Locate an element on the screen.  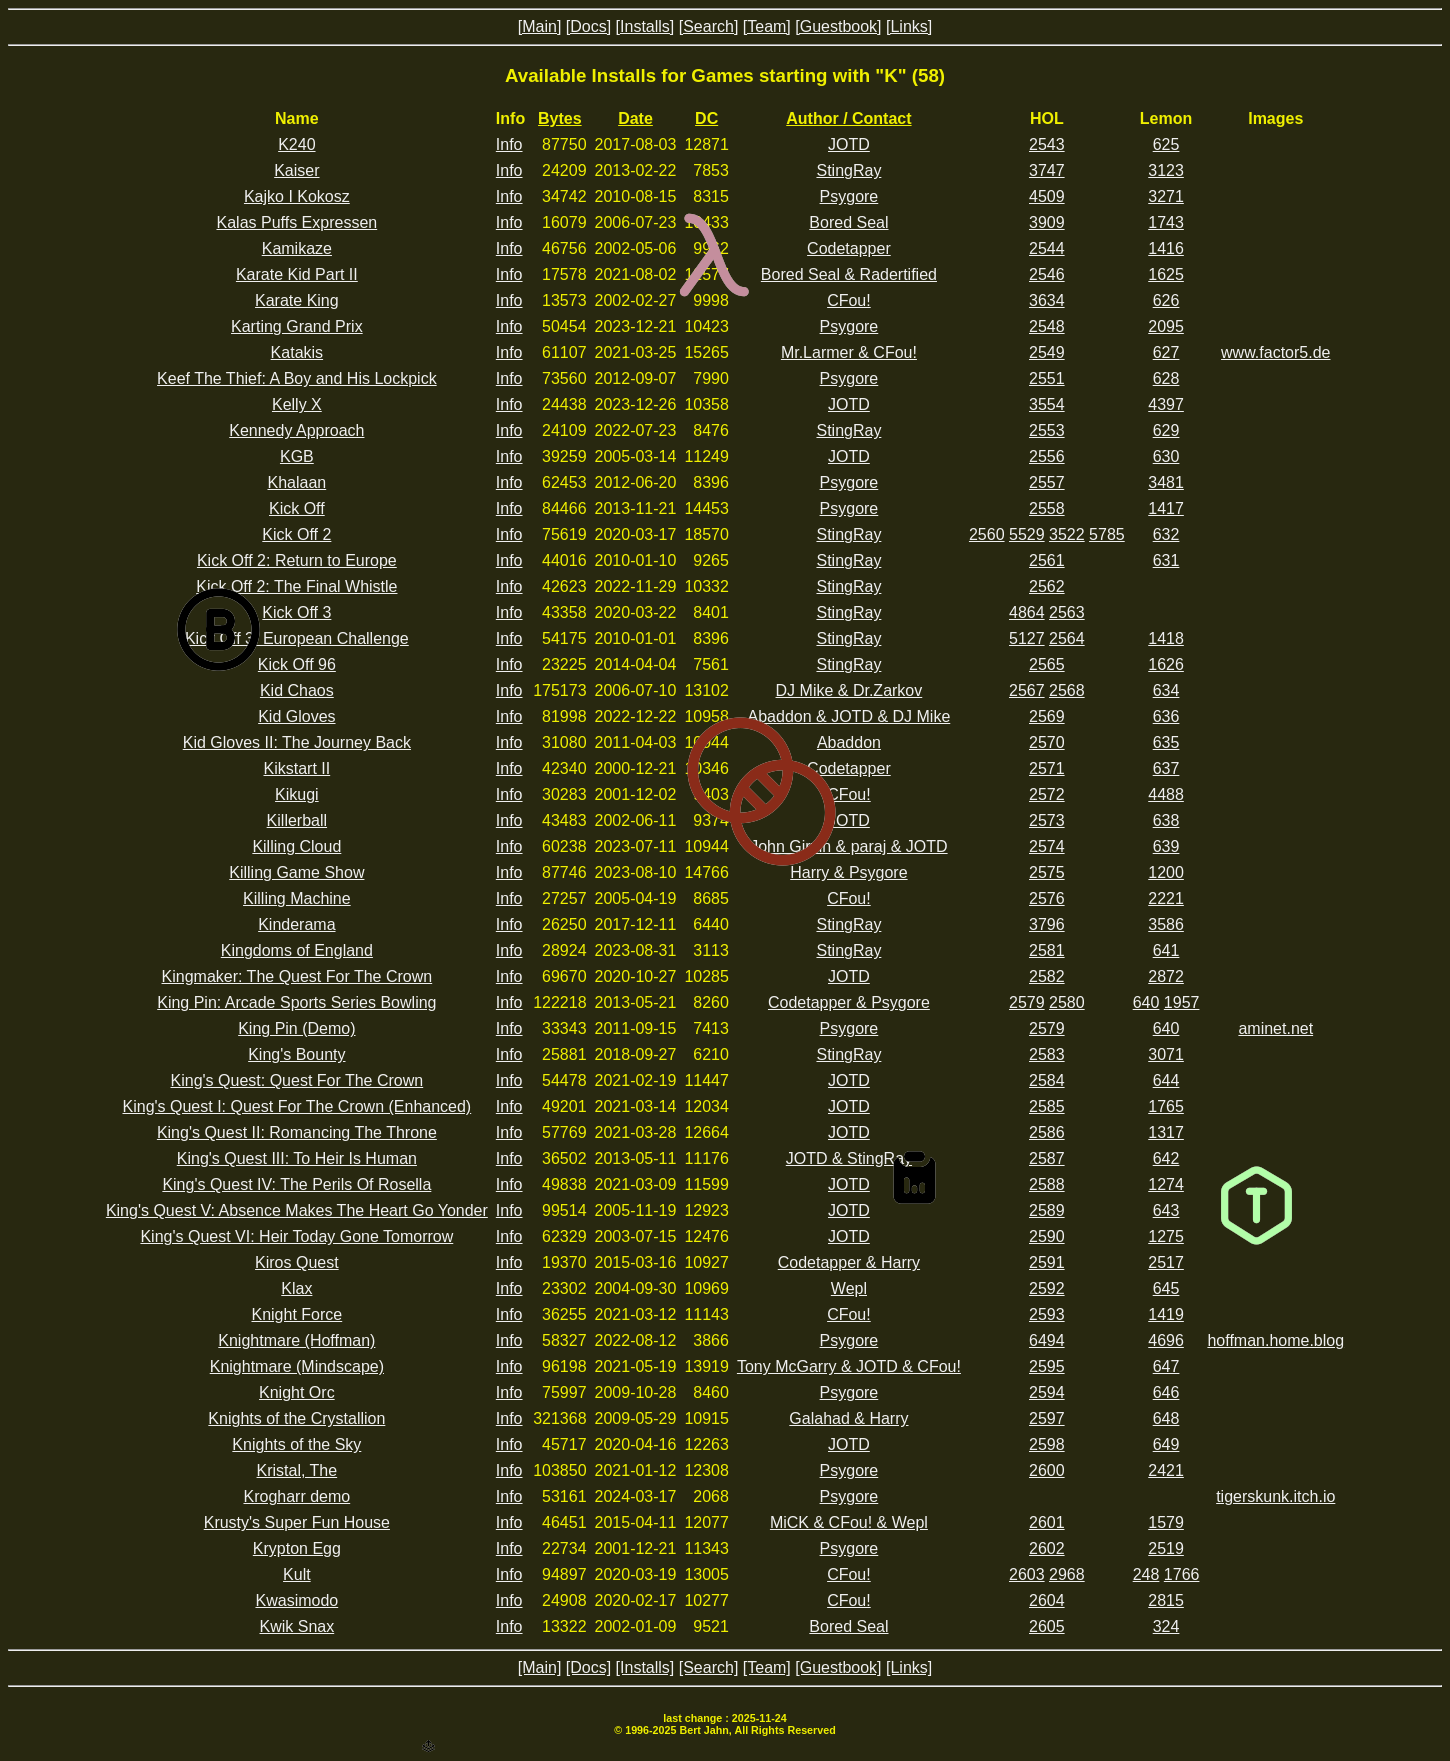
pop item from stack is located at coordinates (428, 1746).